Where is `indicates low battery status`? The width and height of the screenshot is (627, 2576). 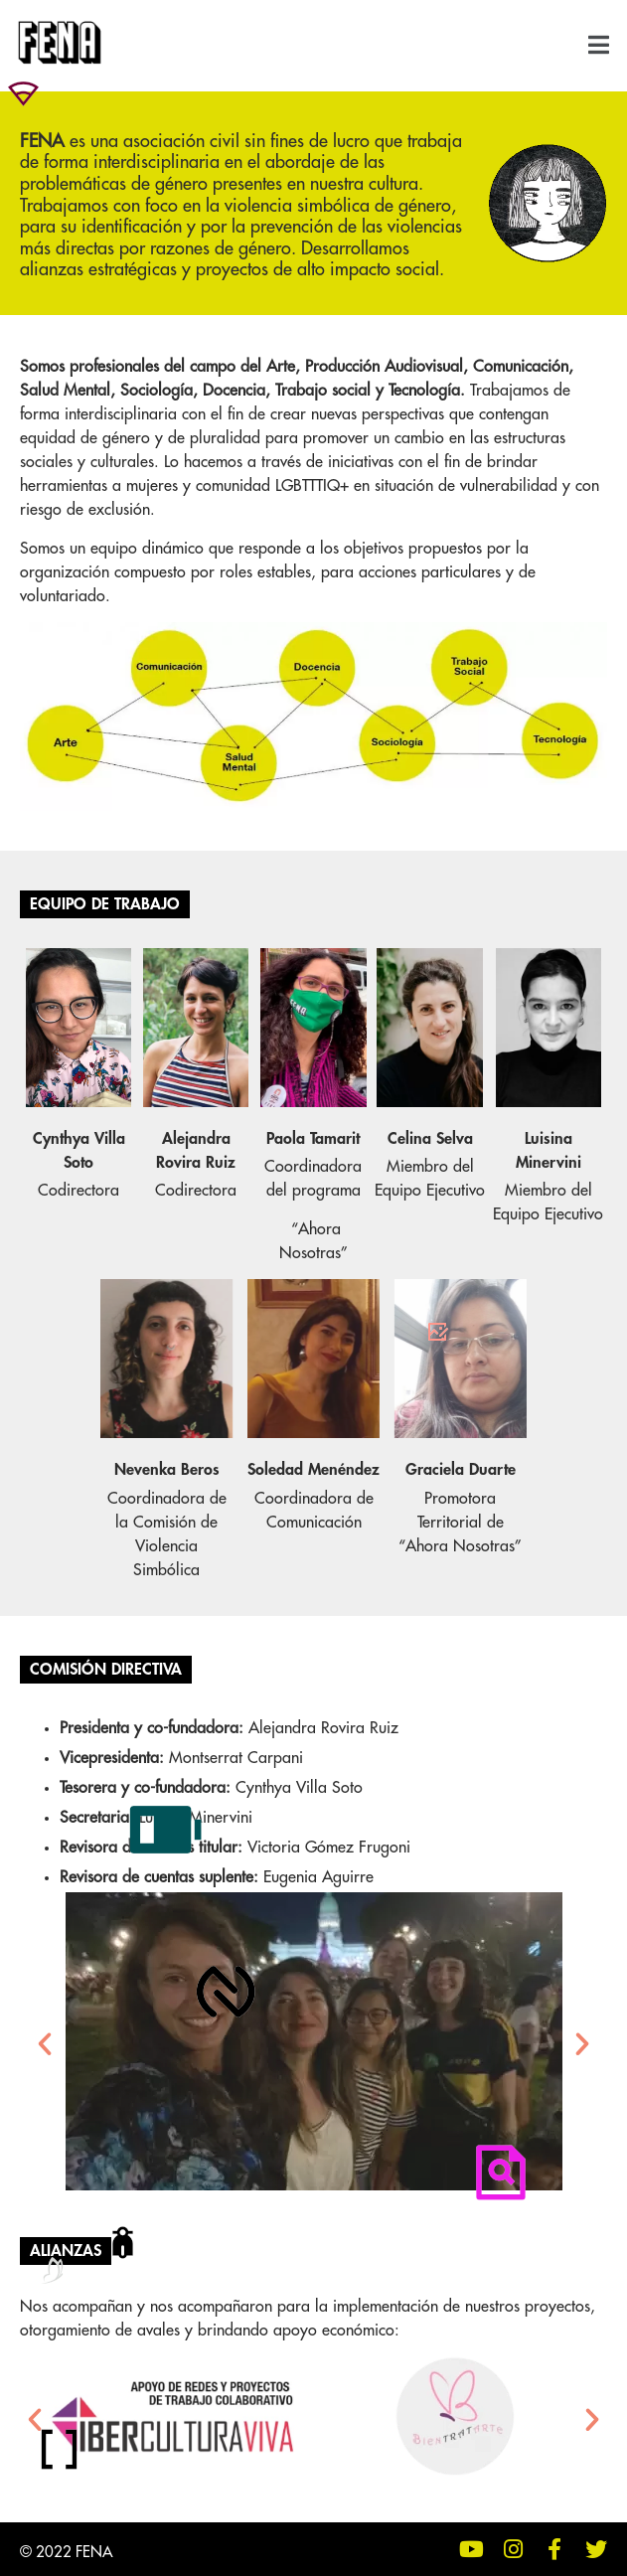 indicates low battery status is located at coordinates (164, 1830).